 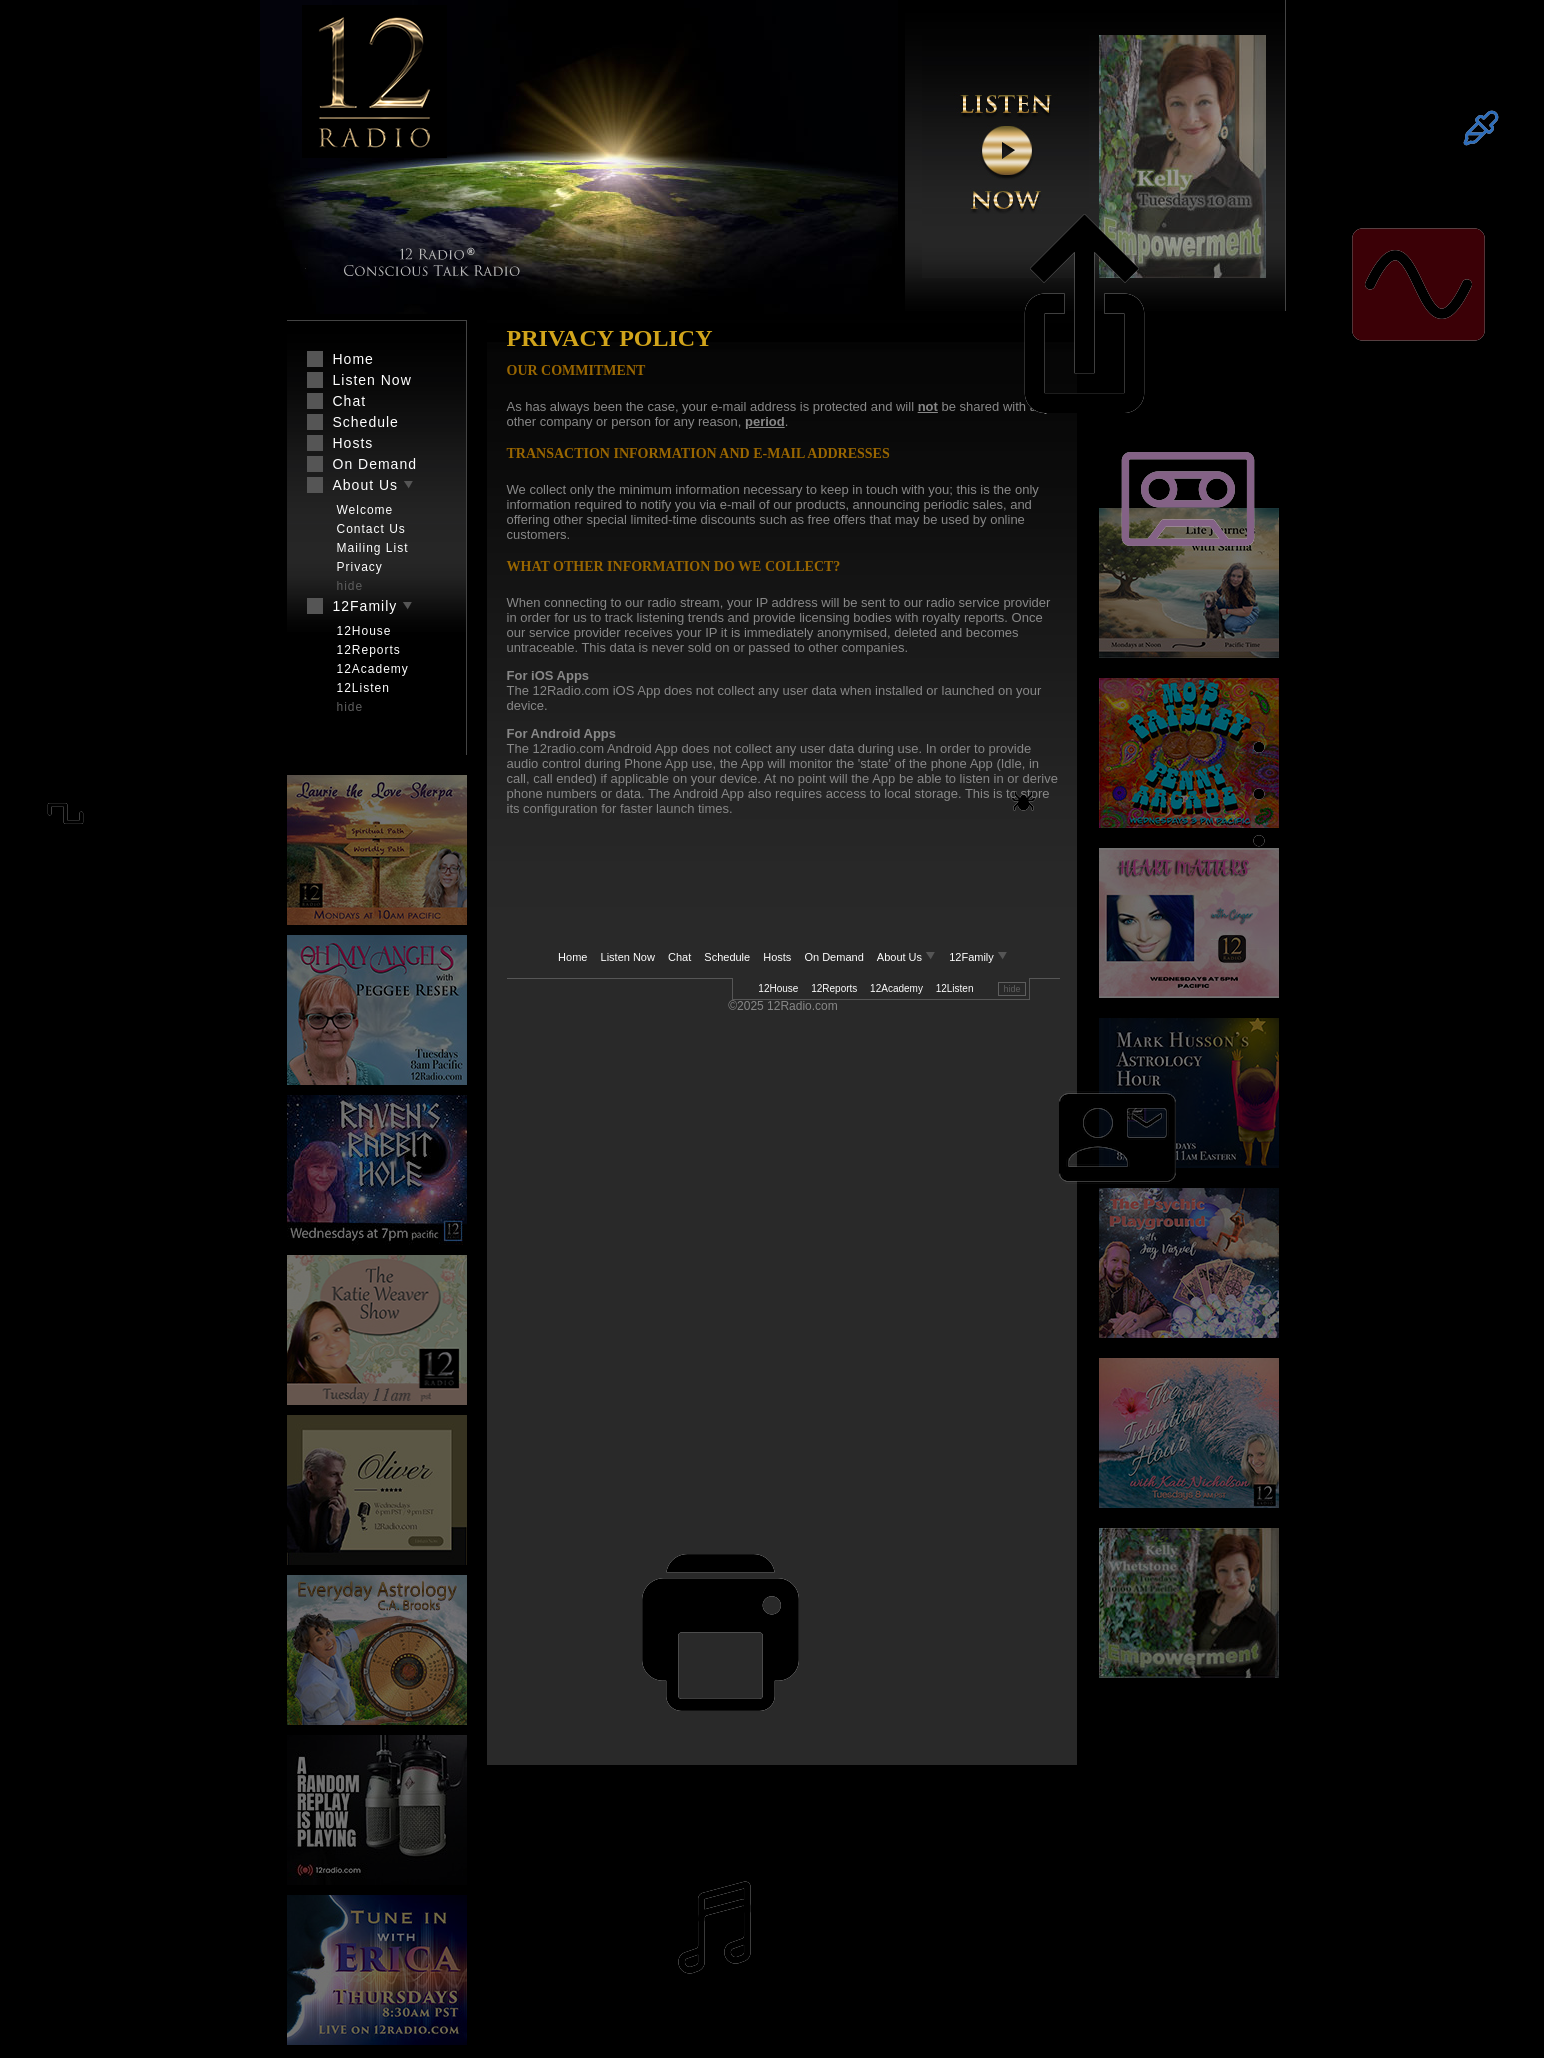 What do you see at coordinates (714, 1927) in the screenshot?
I see `open music library or player` at bounding box center [714, 1927].